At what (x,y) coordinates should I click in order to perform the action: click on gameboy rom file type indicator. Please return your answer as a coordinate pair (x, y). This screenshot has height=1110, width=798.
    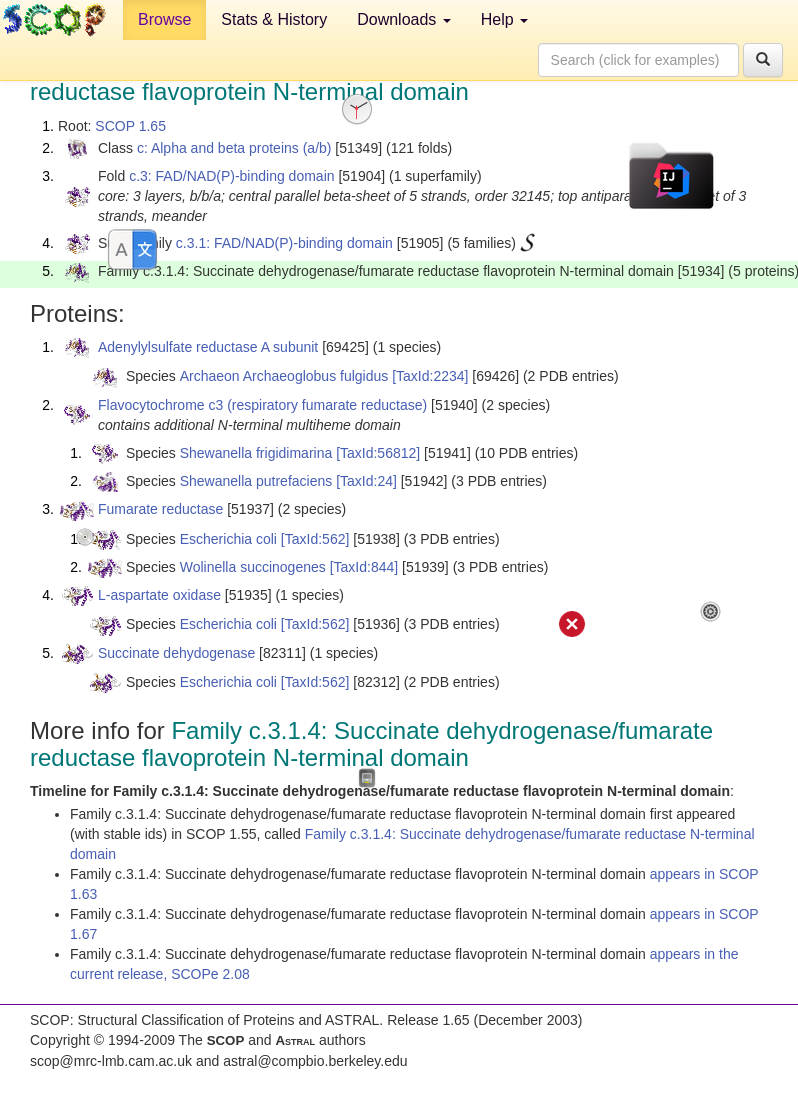
    Looking at the image, I should click on (367, 778).